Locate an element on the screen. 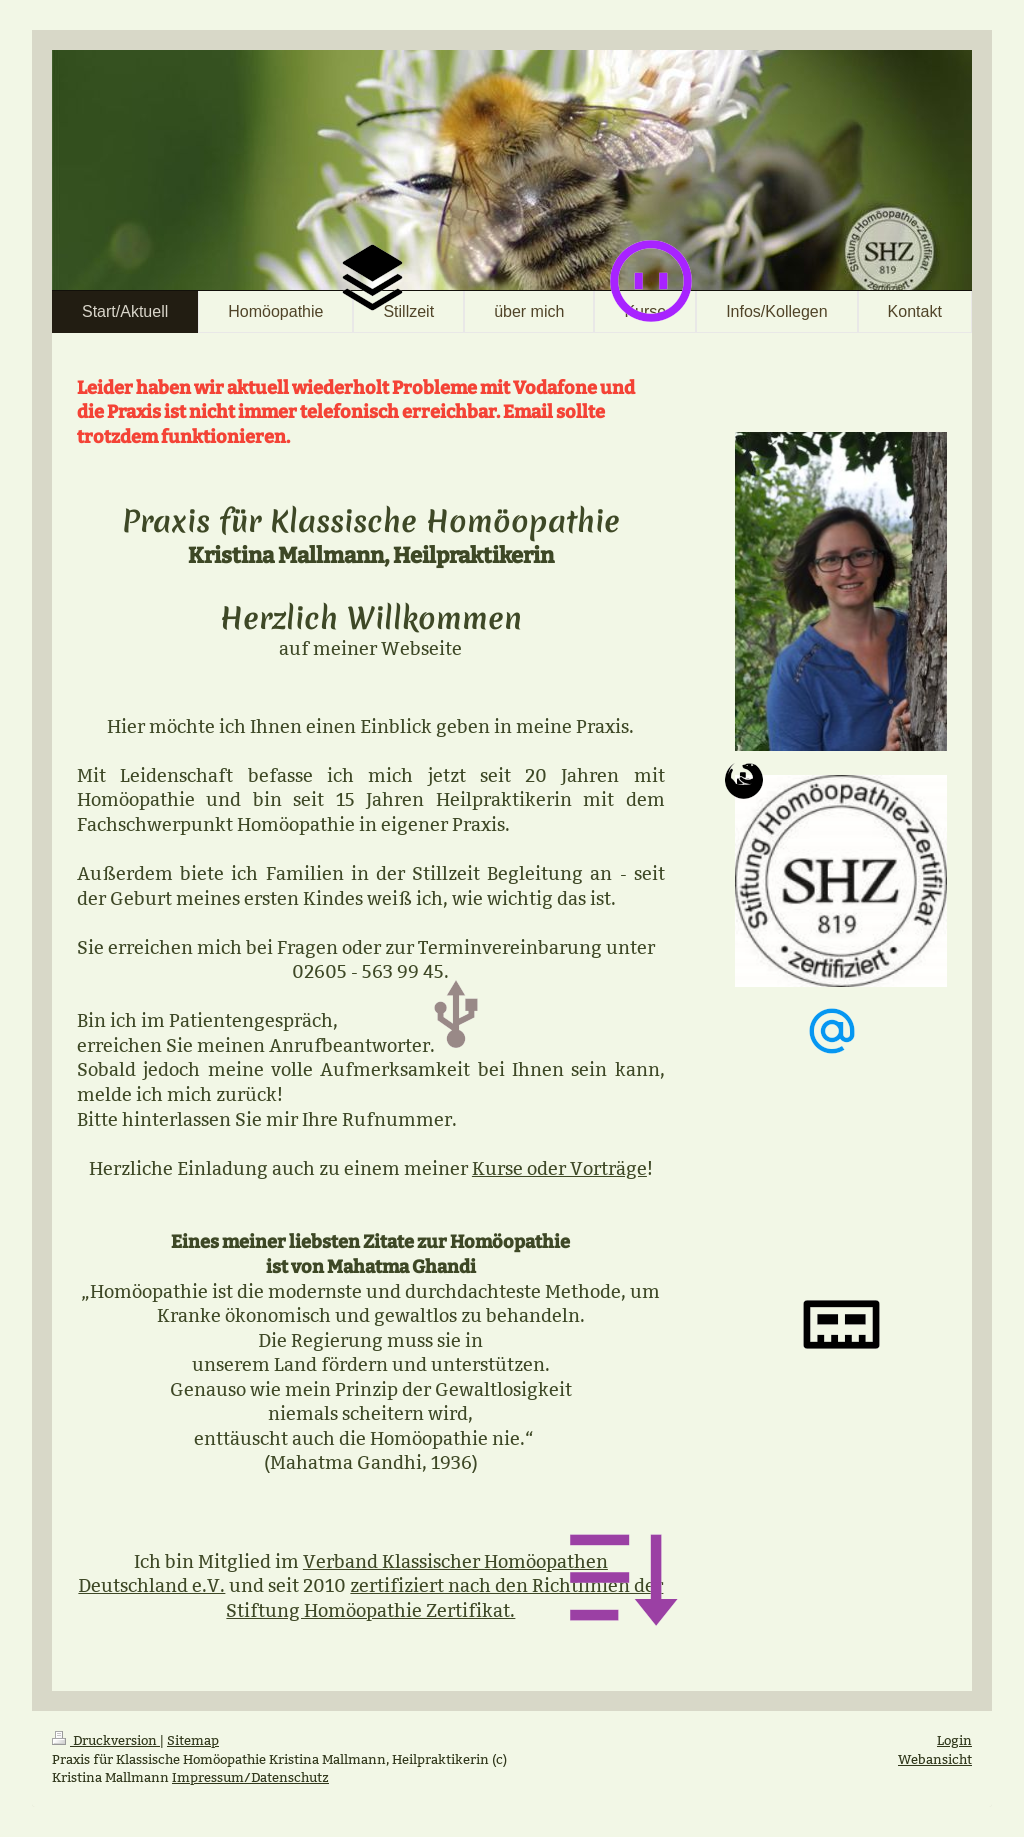 The height and width of the screenshot is (1837, 1024). view RAM or memory usage is located at coordinates (841, 1324).